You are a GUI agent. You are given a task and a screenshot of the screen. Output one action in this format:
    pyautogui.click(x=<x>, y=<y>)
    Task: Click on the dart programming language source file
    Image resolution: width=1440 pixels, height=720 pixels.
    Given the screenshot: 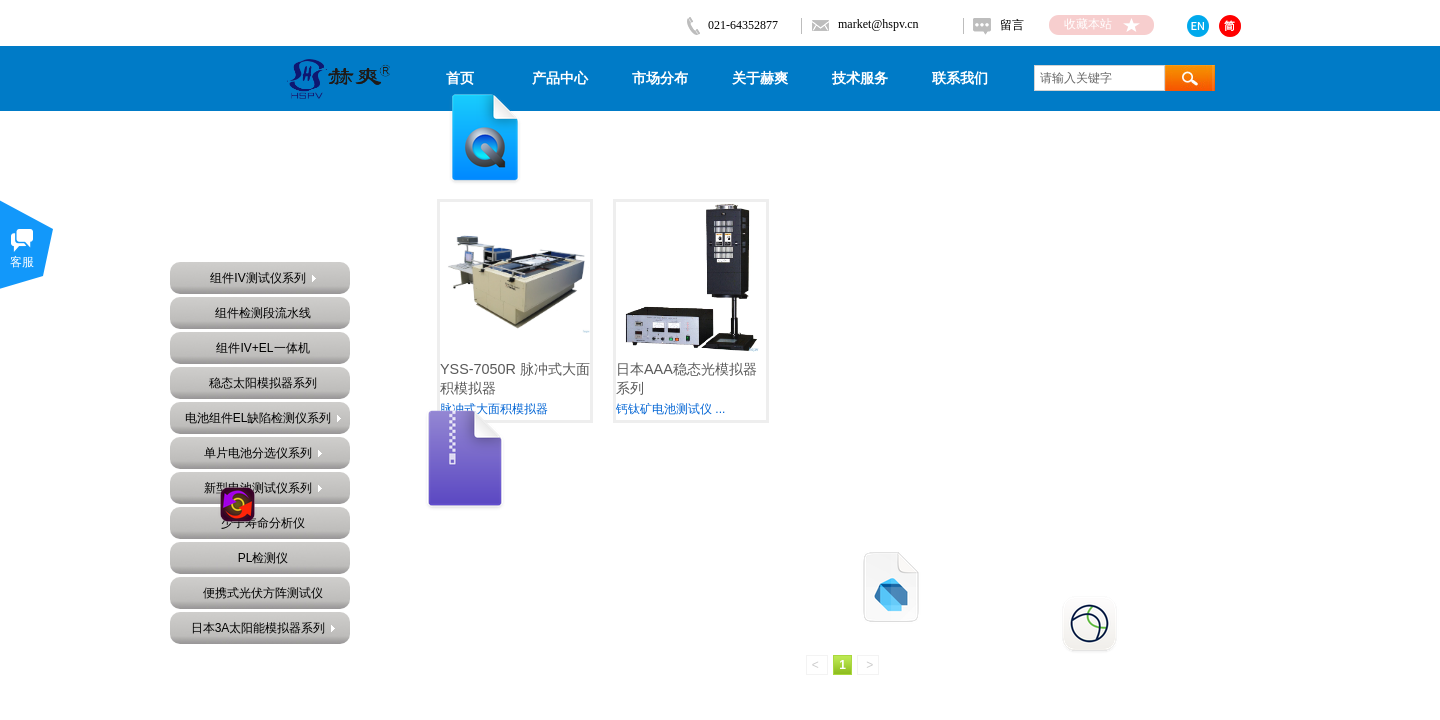 What is the action you would take?
    pyautogui.click(x=891, y=587)
    